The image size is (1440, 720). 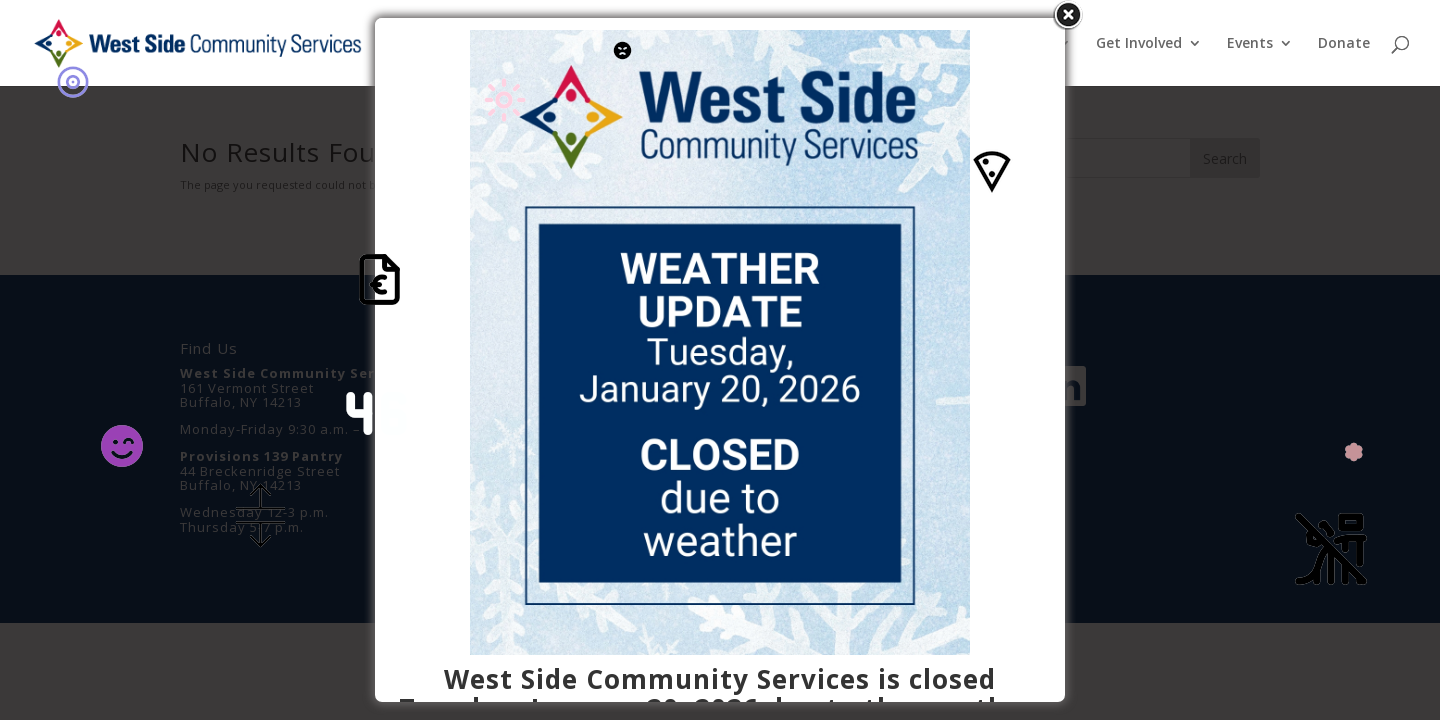 I want to click on play or access music library, so click(x=73, y=82).